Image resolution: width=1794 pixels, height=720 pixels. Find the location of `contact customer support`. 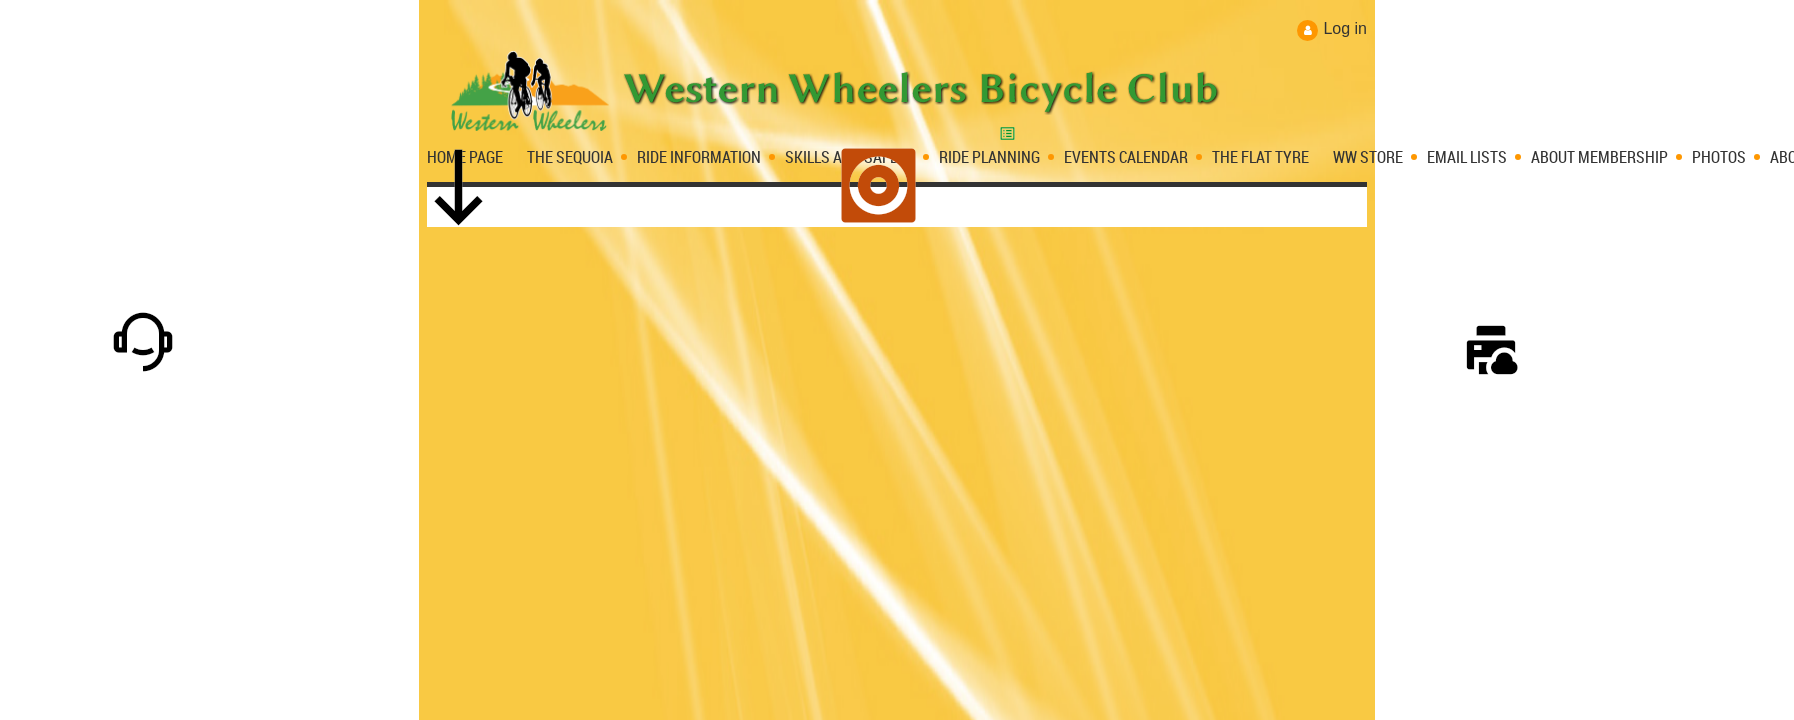

contact customer support is located at coordinates (143, 342).